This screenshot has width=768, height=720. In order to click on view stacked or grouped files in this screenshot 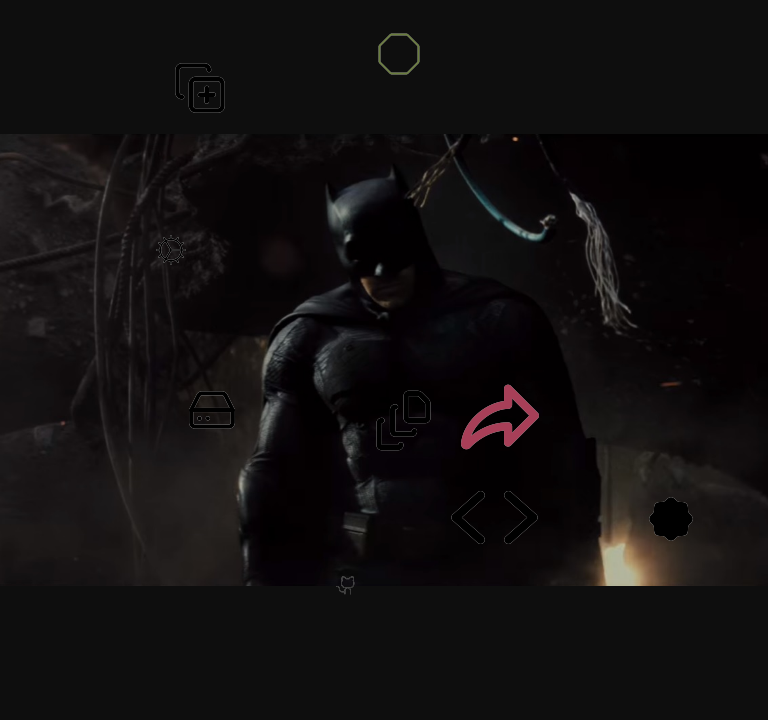, I will do `click(403, 420)`.